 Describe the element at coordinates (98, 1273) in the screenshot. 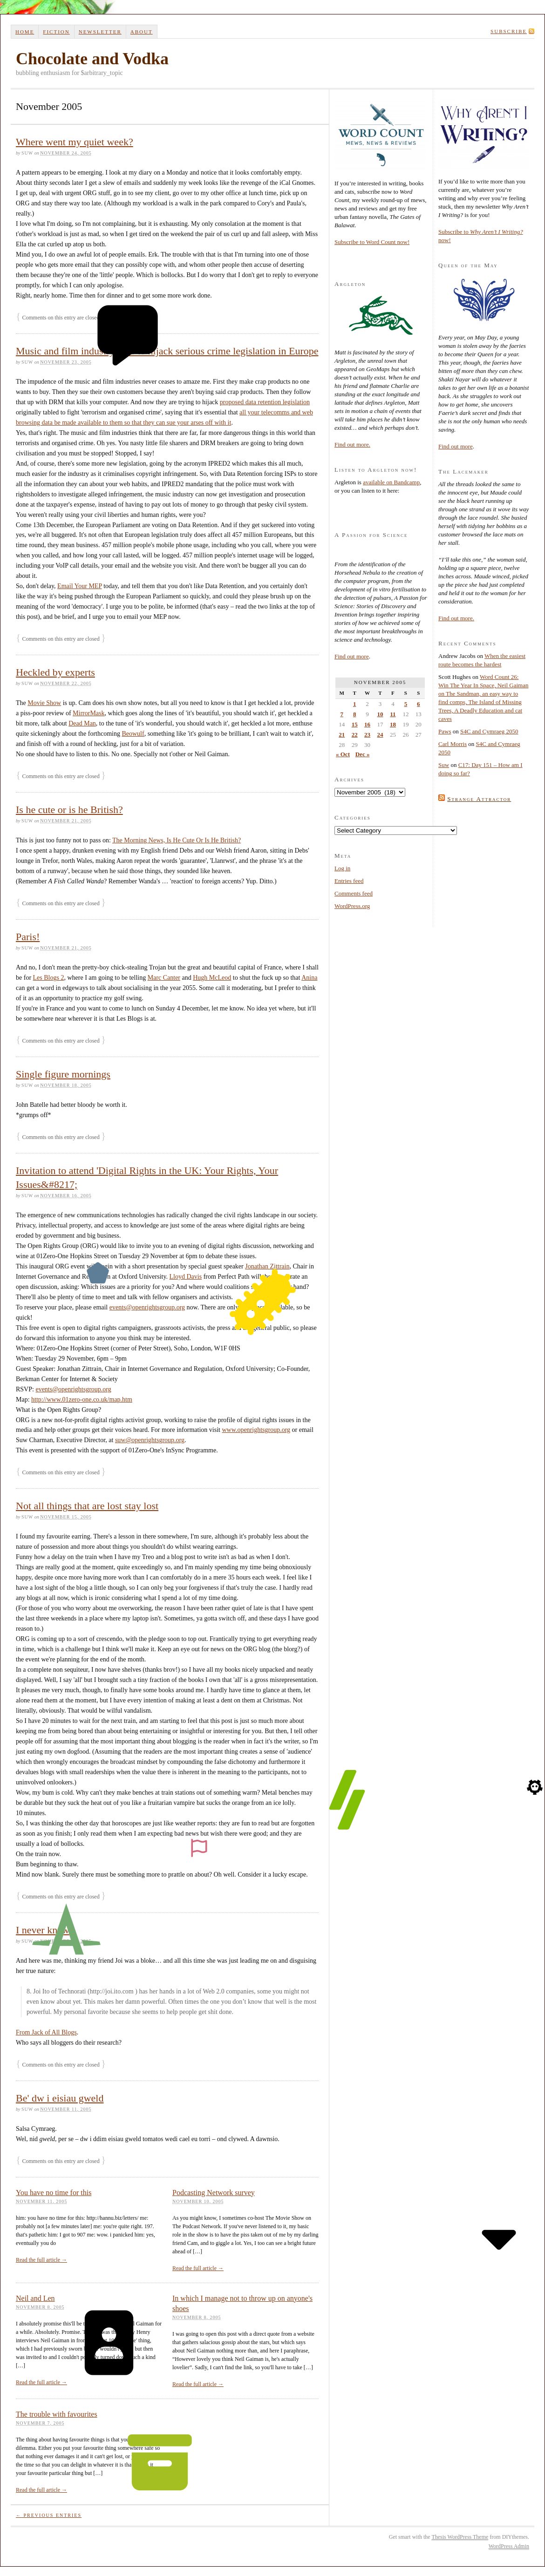

I see `indicates a pentagon-shaped category or tag` at that location.